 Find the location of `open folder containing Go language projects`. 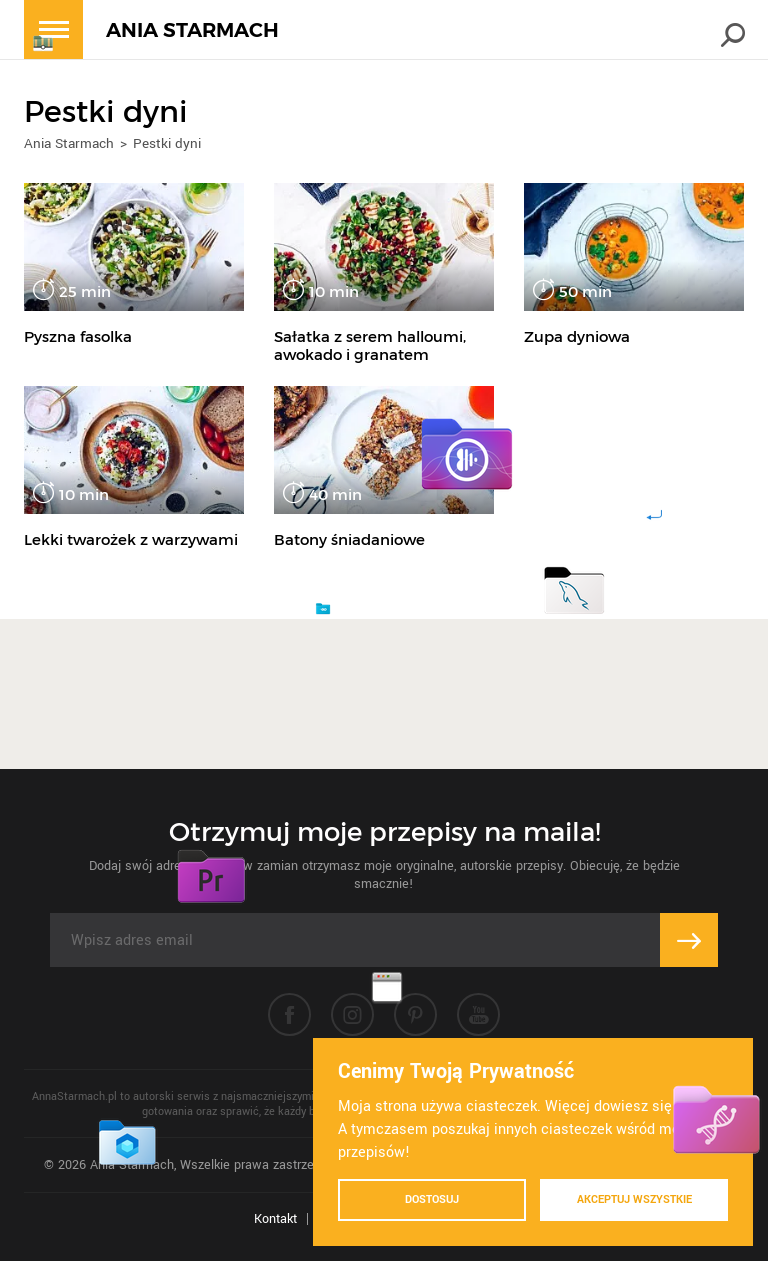

open folder containing Go language projects is located at coordinates (323, 609).